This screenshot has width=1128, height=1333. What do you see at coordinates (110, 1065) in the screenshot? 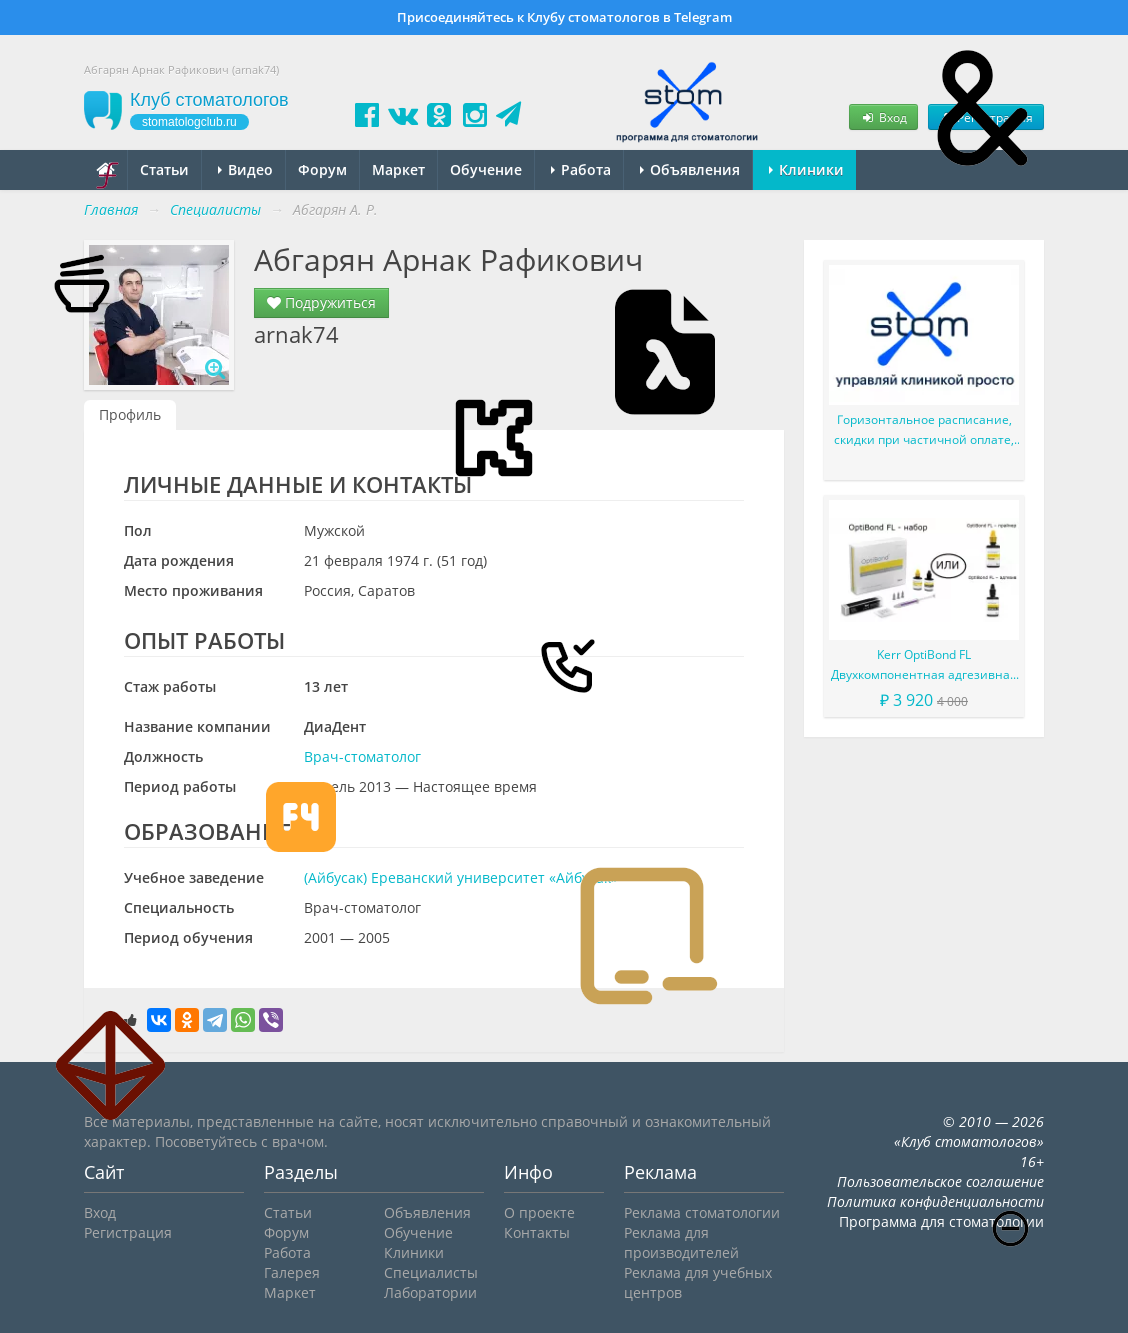
I see `represents 3D geometry or modeling tools` at bounding box center [110, 1065].